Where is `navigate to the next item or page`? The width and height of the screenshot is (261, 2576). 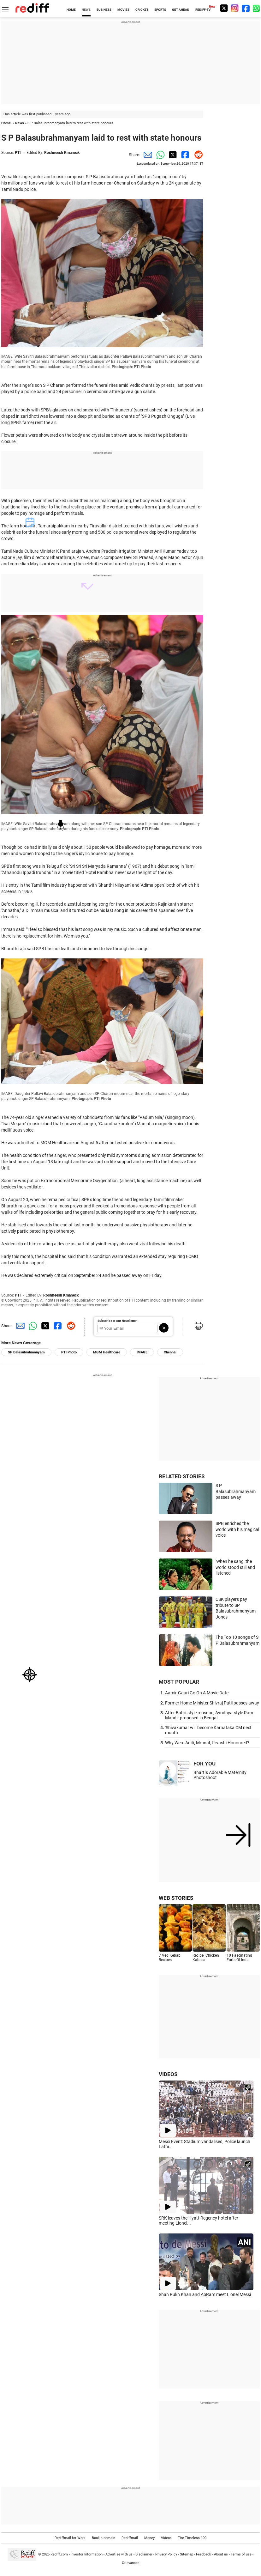
navigate to the next item or page is located at coordinates (239, 1835).